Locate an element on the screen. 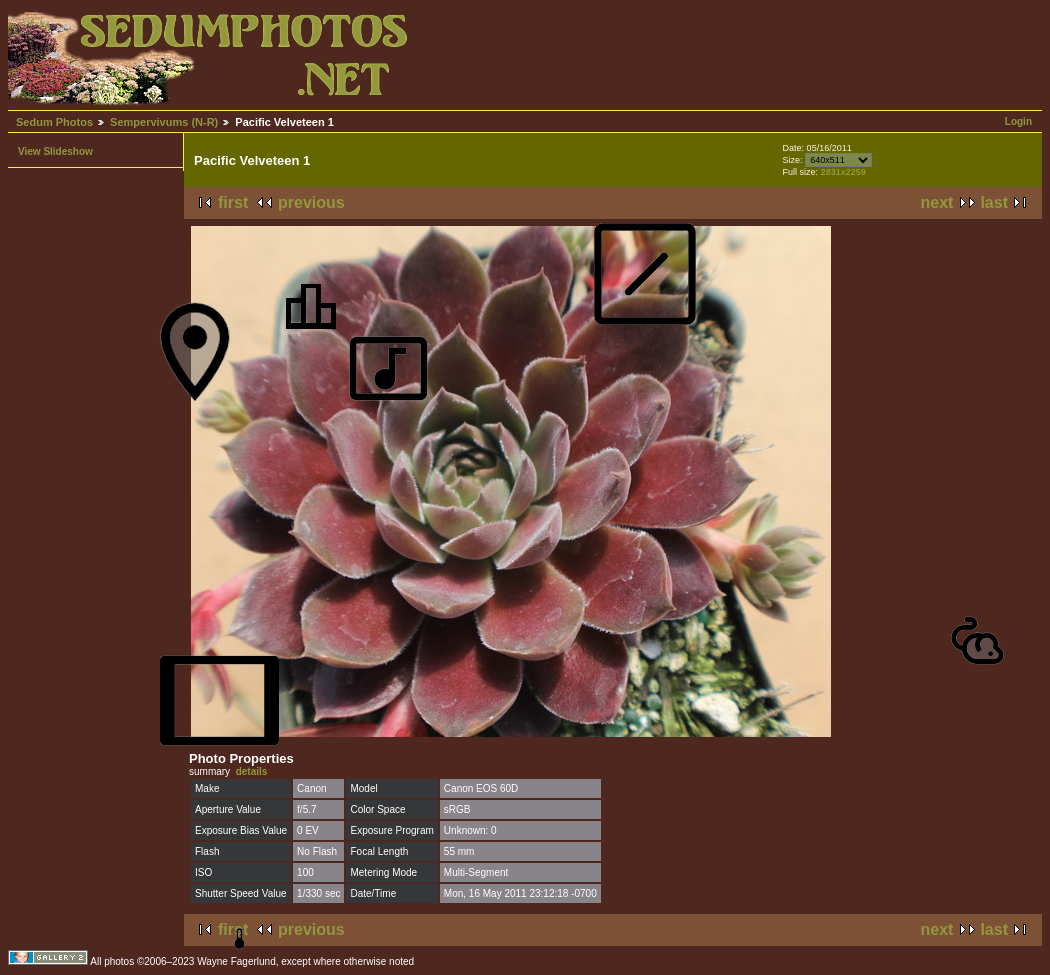 The width and height of the screenshot is (1050, 975). switch to landscape mode is located at coordinates (219, 700).